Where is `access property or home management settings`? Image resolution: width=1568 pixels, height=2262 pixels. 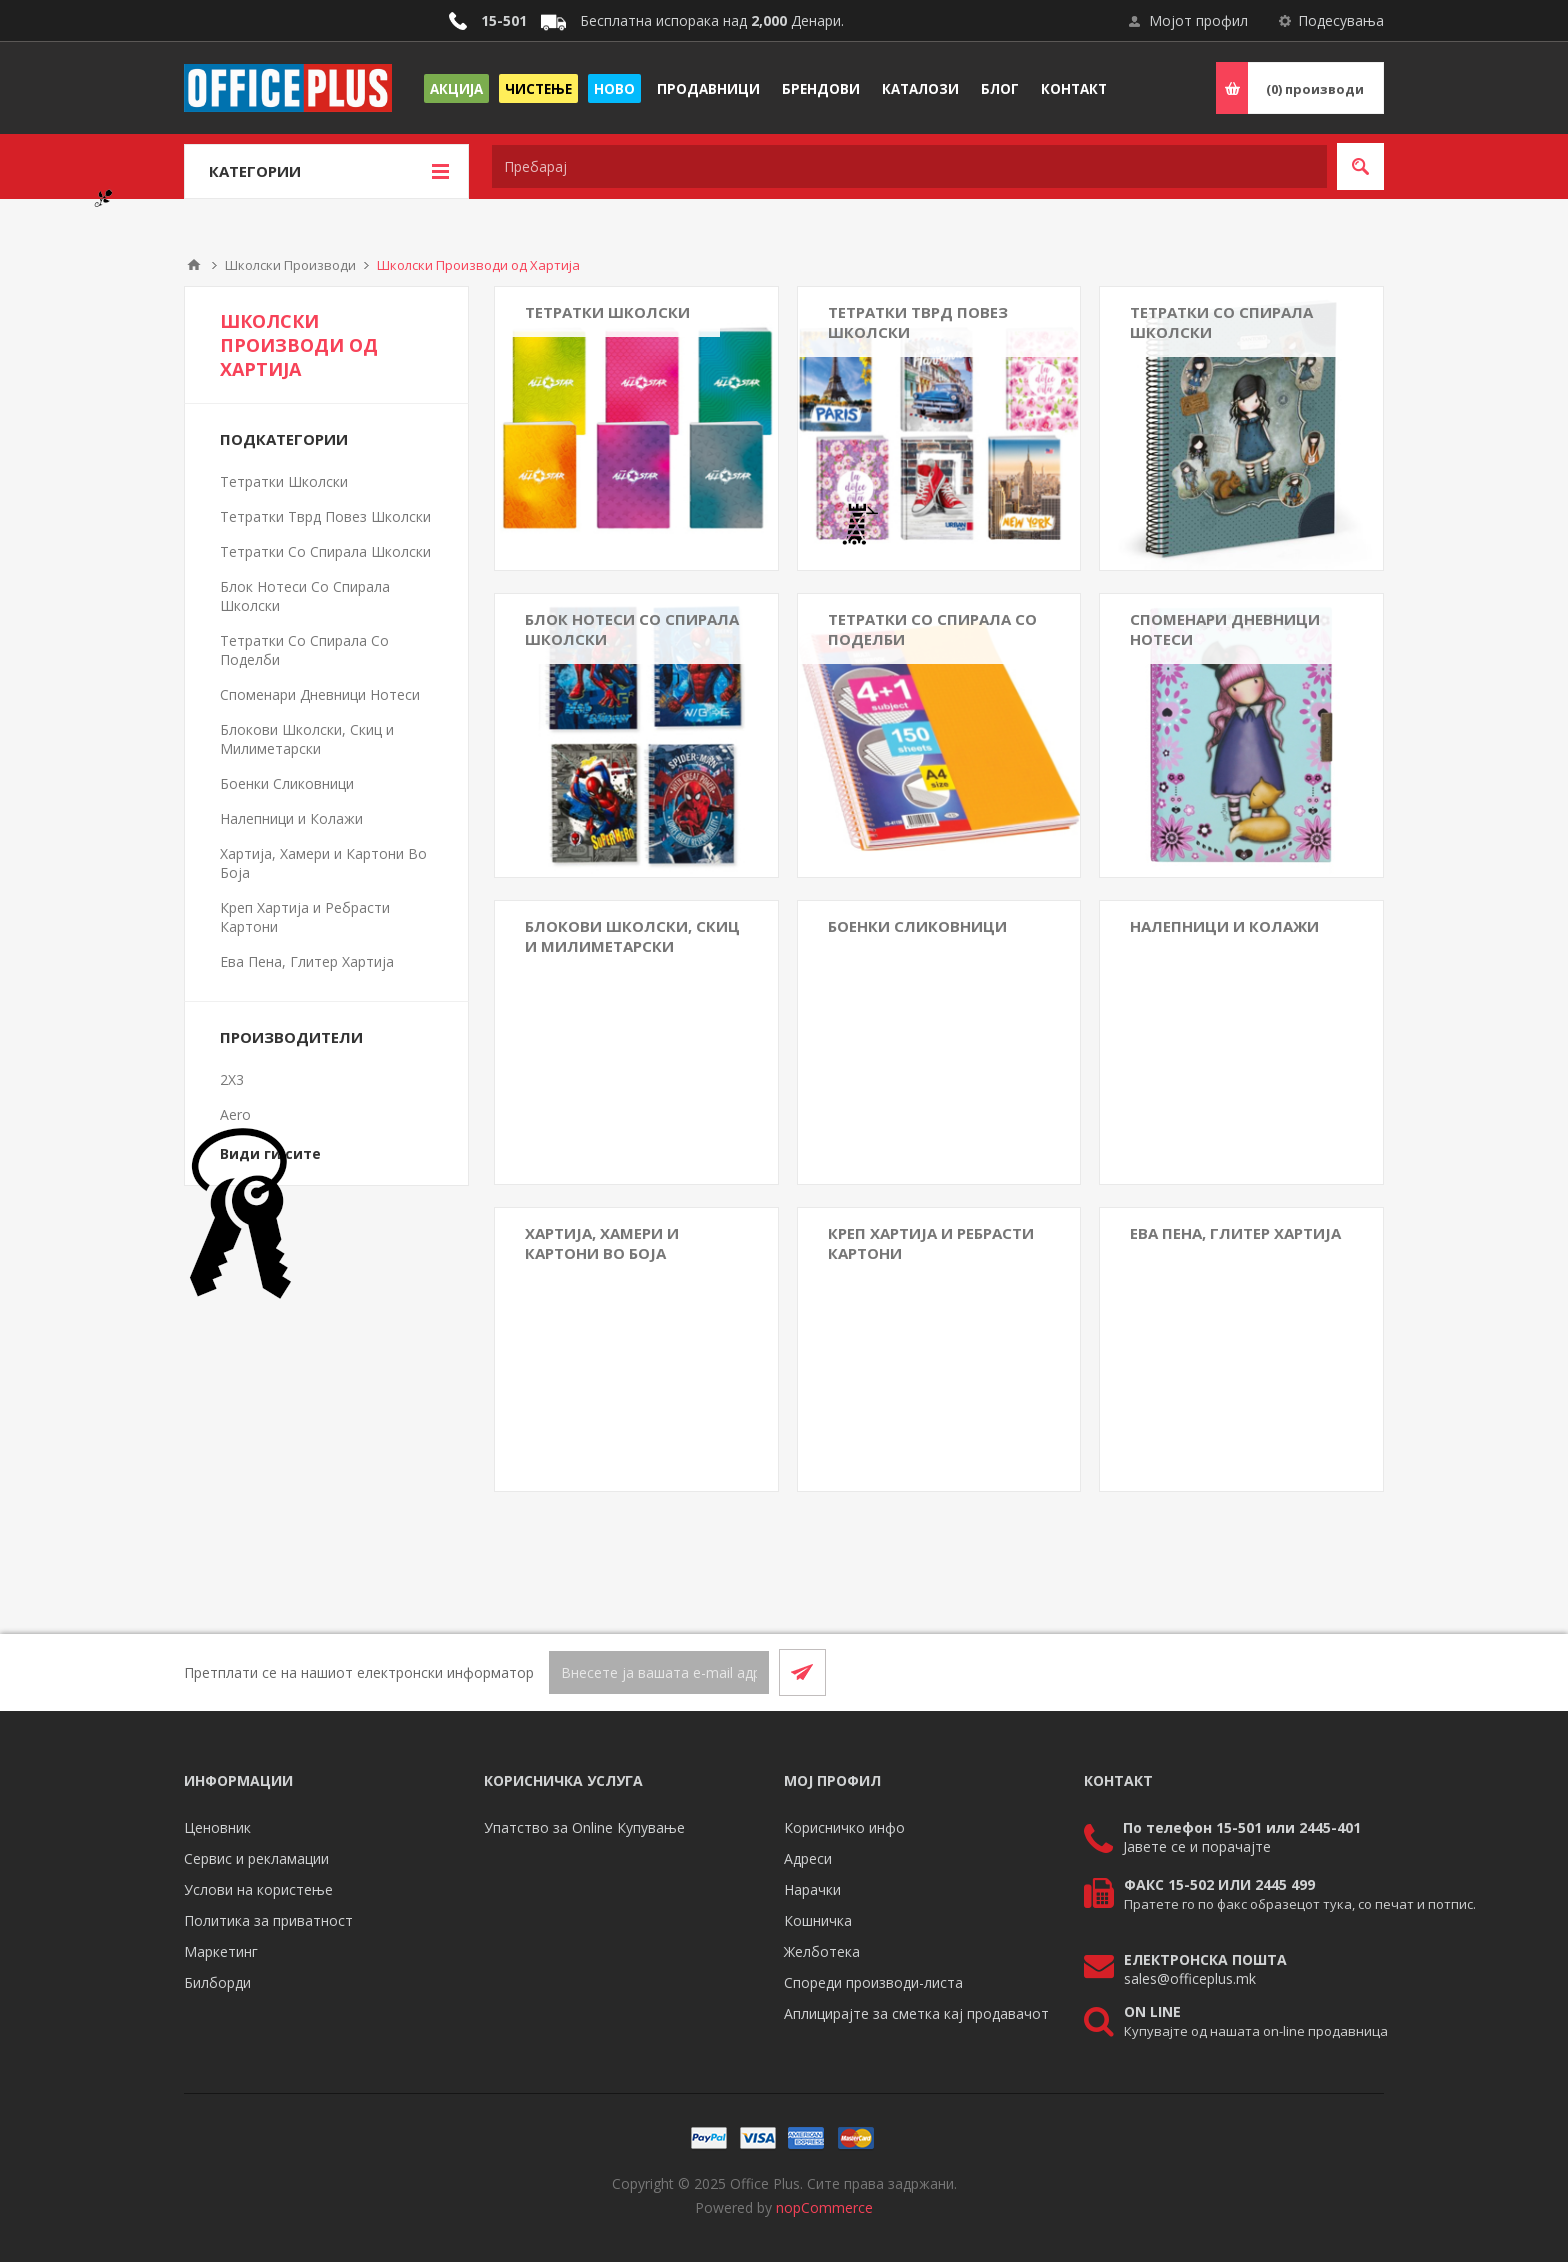
access property or home management settings is located at coordinates (240, 1213).